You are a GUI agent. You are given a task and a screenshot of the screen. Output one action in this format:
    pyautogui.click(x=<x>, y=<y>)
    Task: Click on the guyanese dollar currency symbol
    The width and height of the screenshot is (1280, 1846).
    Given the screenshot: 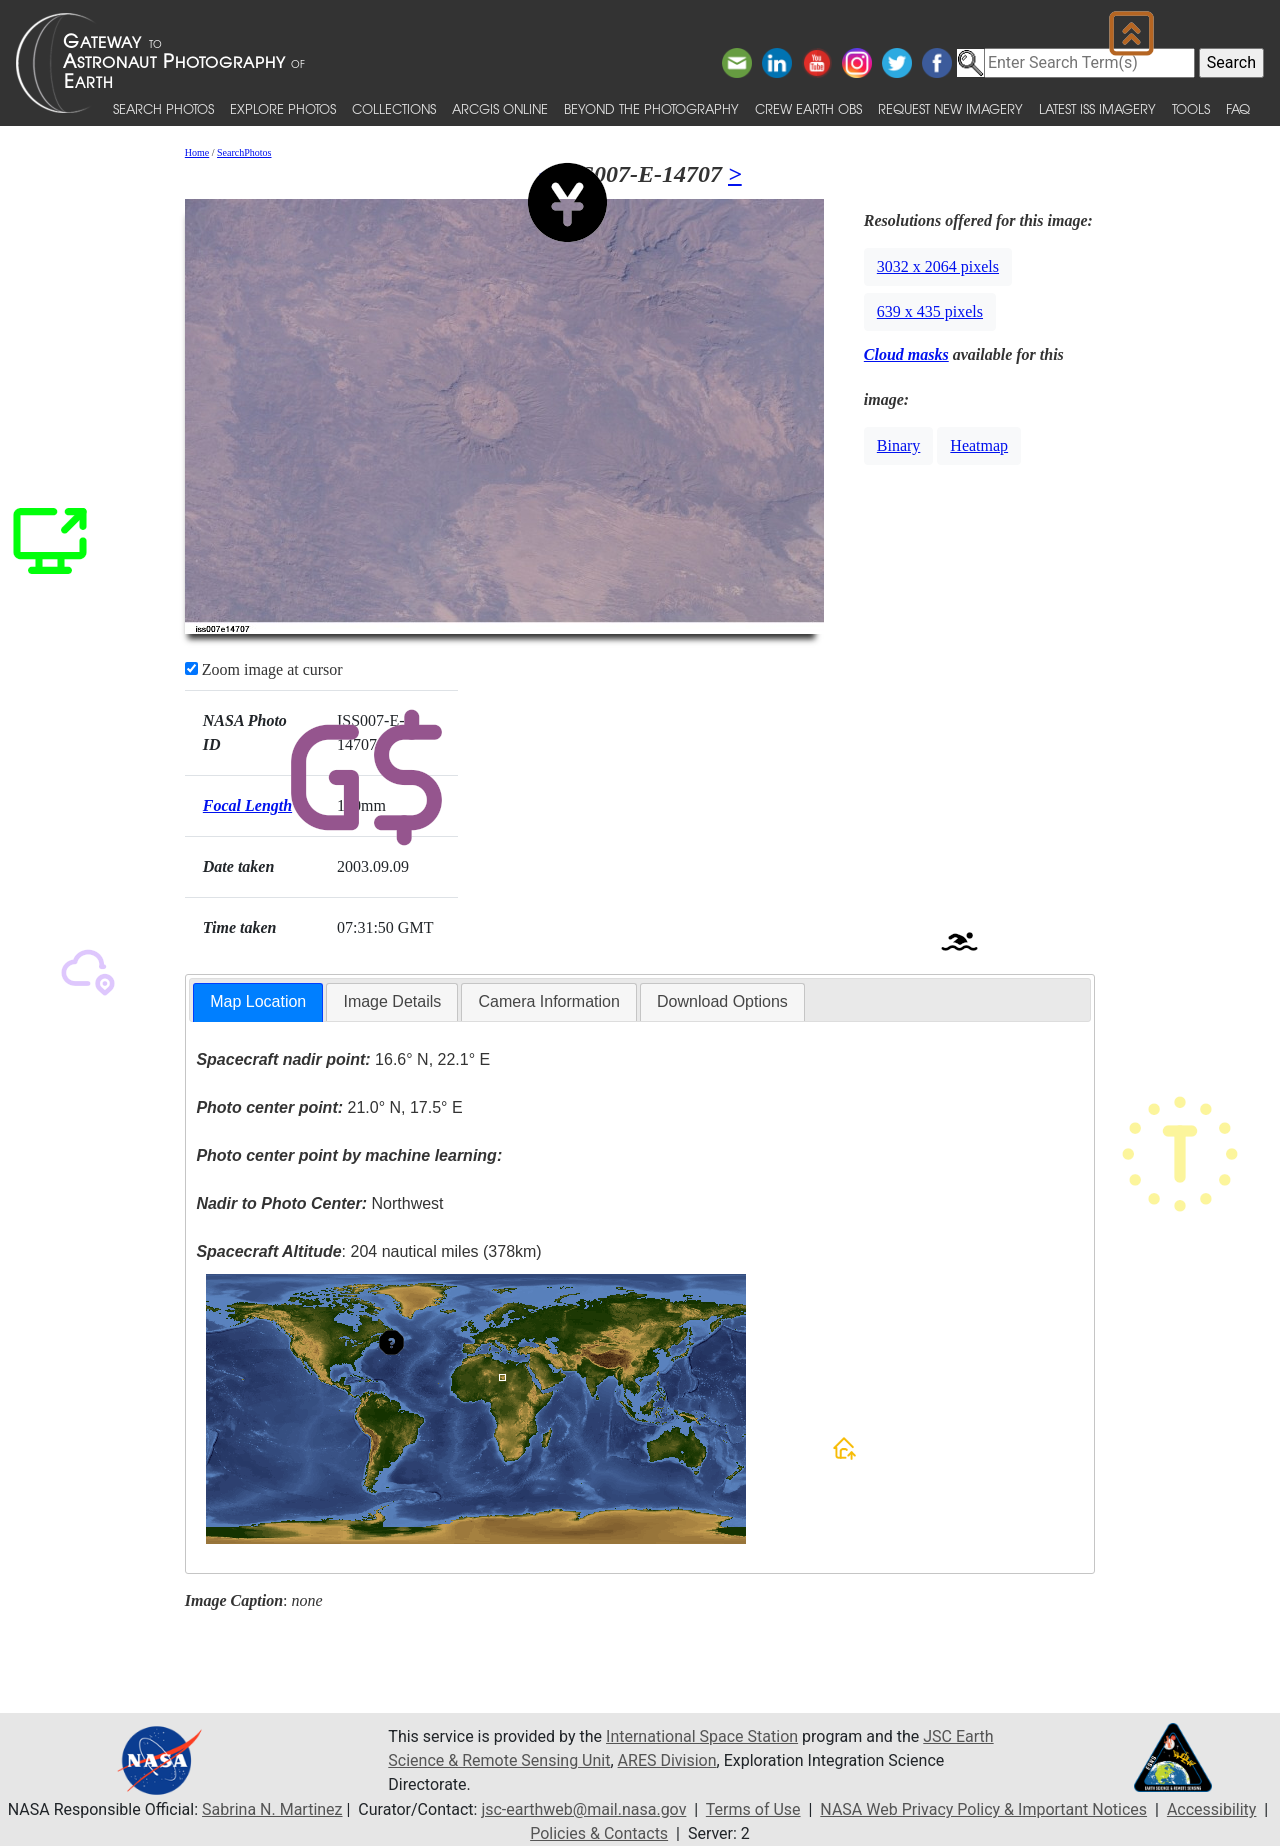 What is the action you would take?
    pyautogui.click(x=366, y=777)
    